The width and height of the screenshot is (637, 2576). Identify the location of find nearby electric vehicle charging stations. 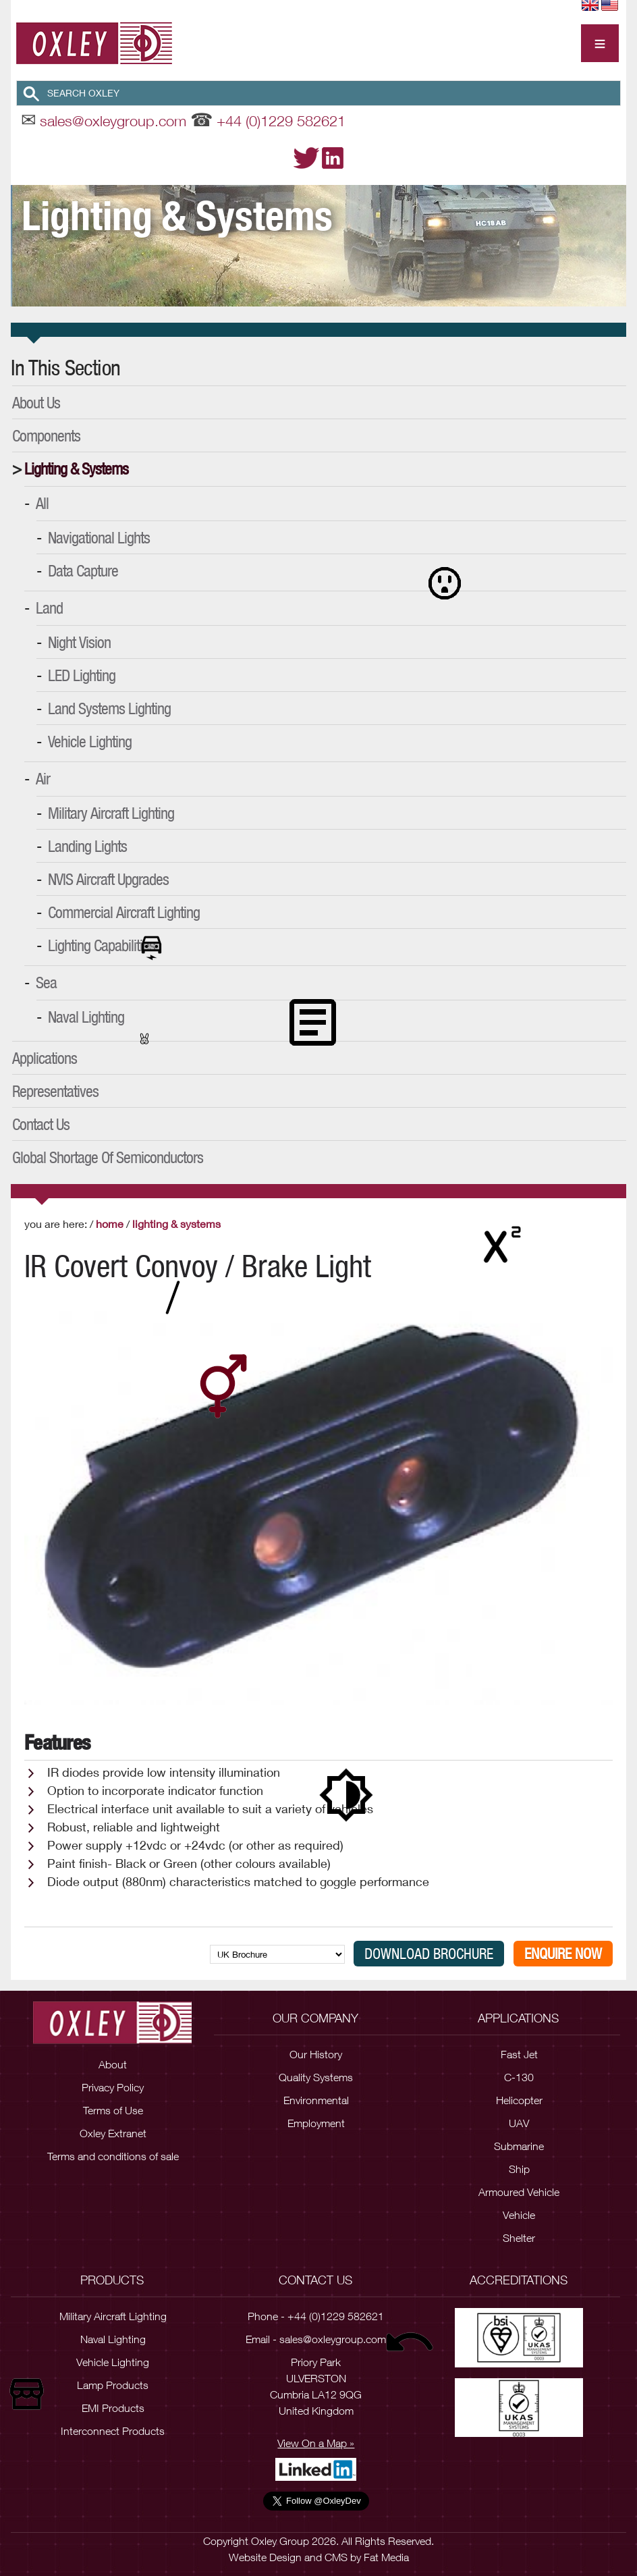
(151, 948).